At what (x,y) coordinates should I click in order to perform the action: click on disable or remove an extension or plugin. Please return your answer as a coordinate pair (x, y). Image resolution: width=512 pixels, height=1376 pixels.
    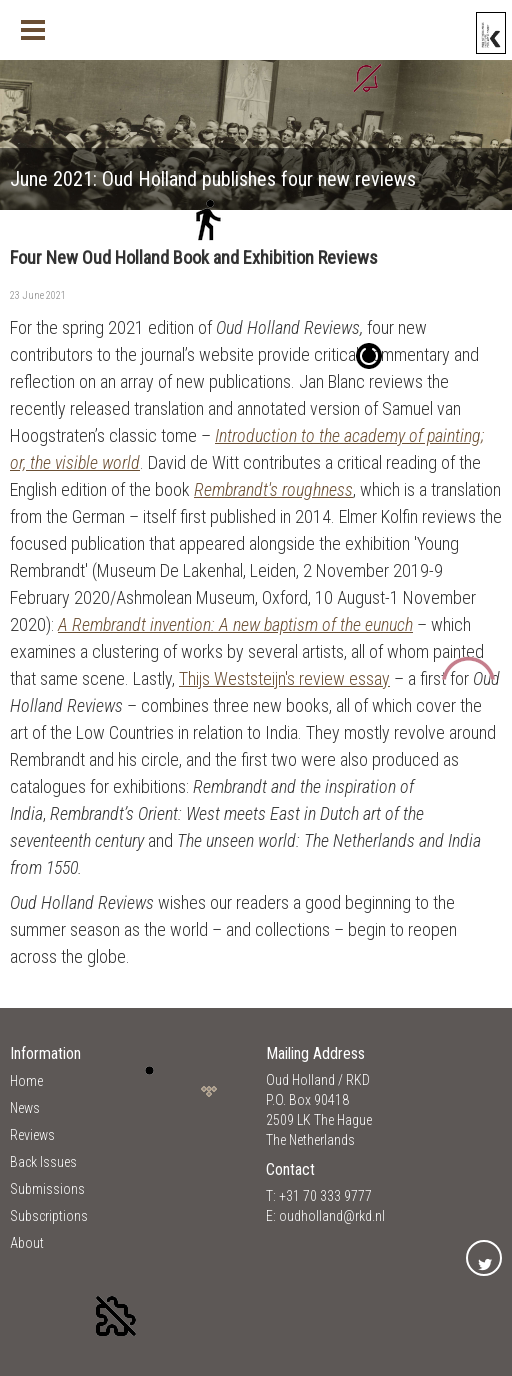
    Looking at the image, I should click on (116, 1316).